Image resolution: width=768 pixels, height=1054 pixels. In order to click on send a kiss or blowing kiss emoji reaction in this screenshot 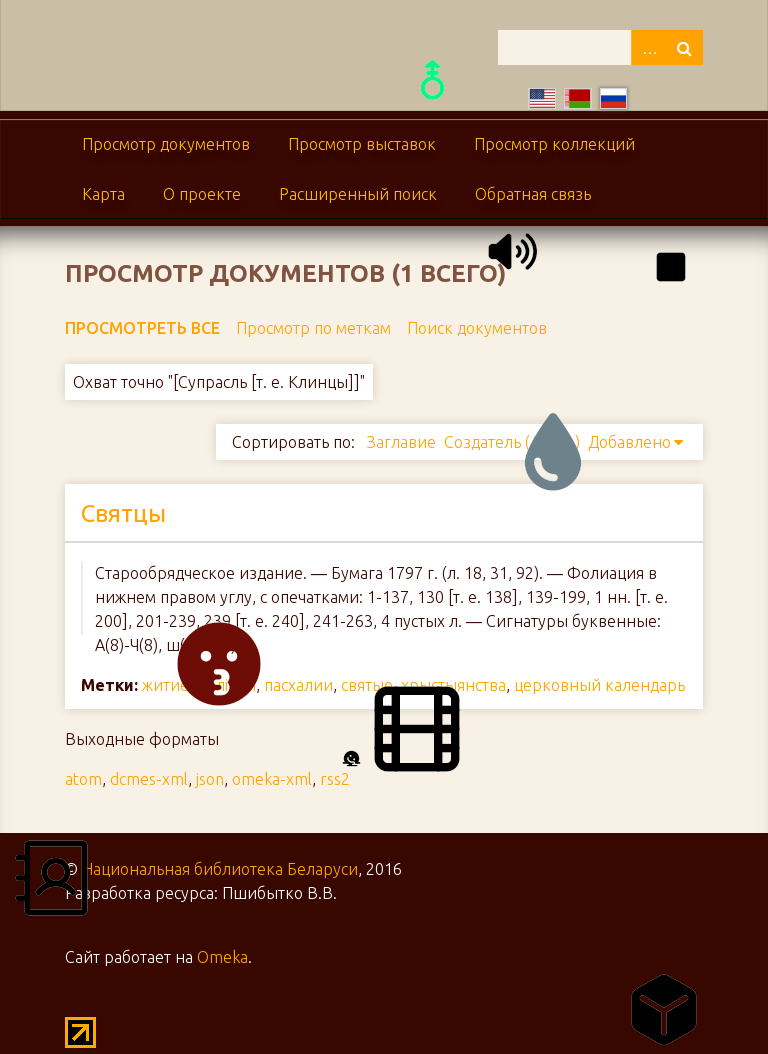, I will do `click(219, 664)`.